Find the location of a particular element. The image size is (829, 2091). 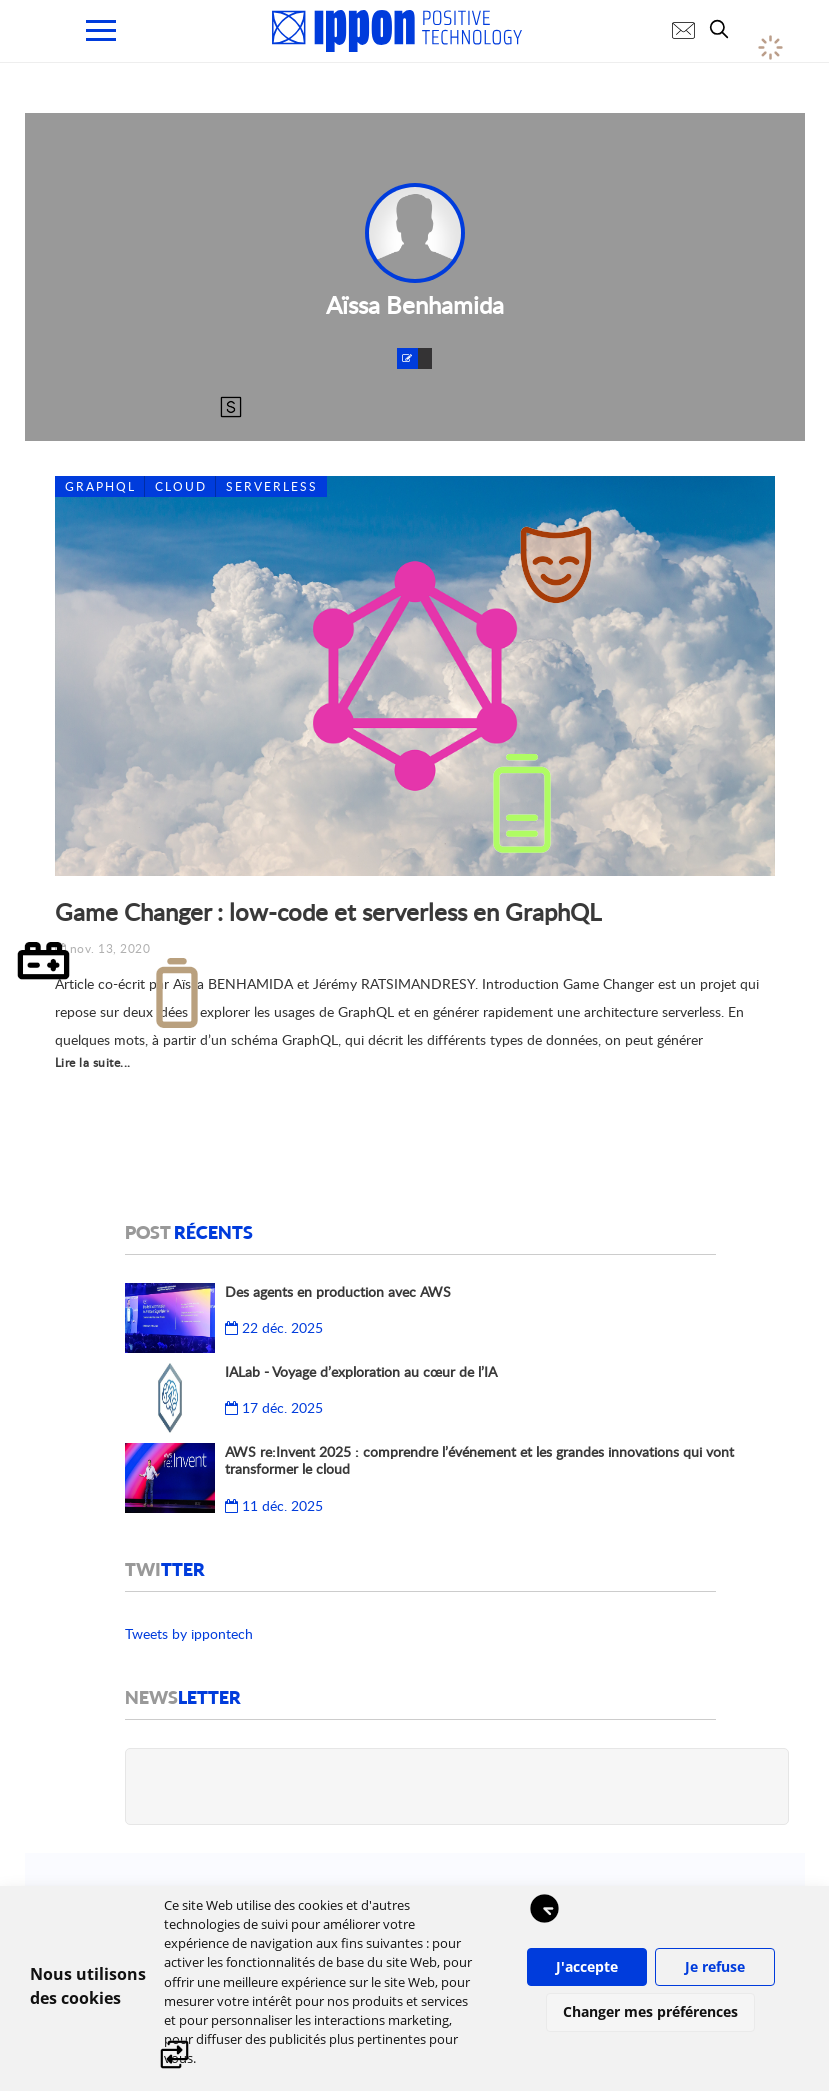

indicates afternoon time or PM hours is located at coordinates (544, 1908).